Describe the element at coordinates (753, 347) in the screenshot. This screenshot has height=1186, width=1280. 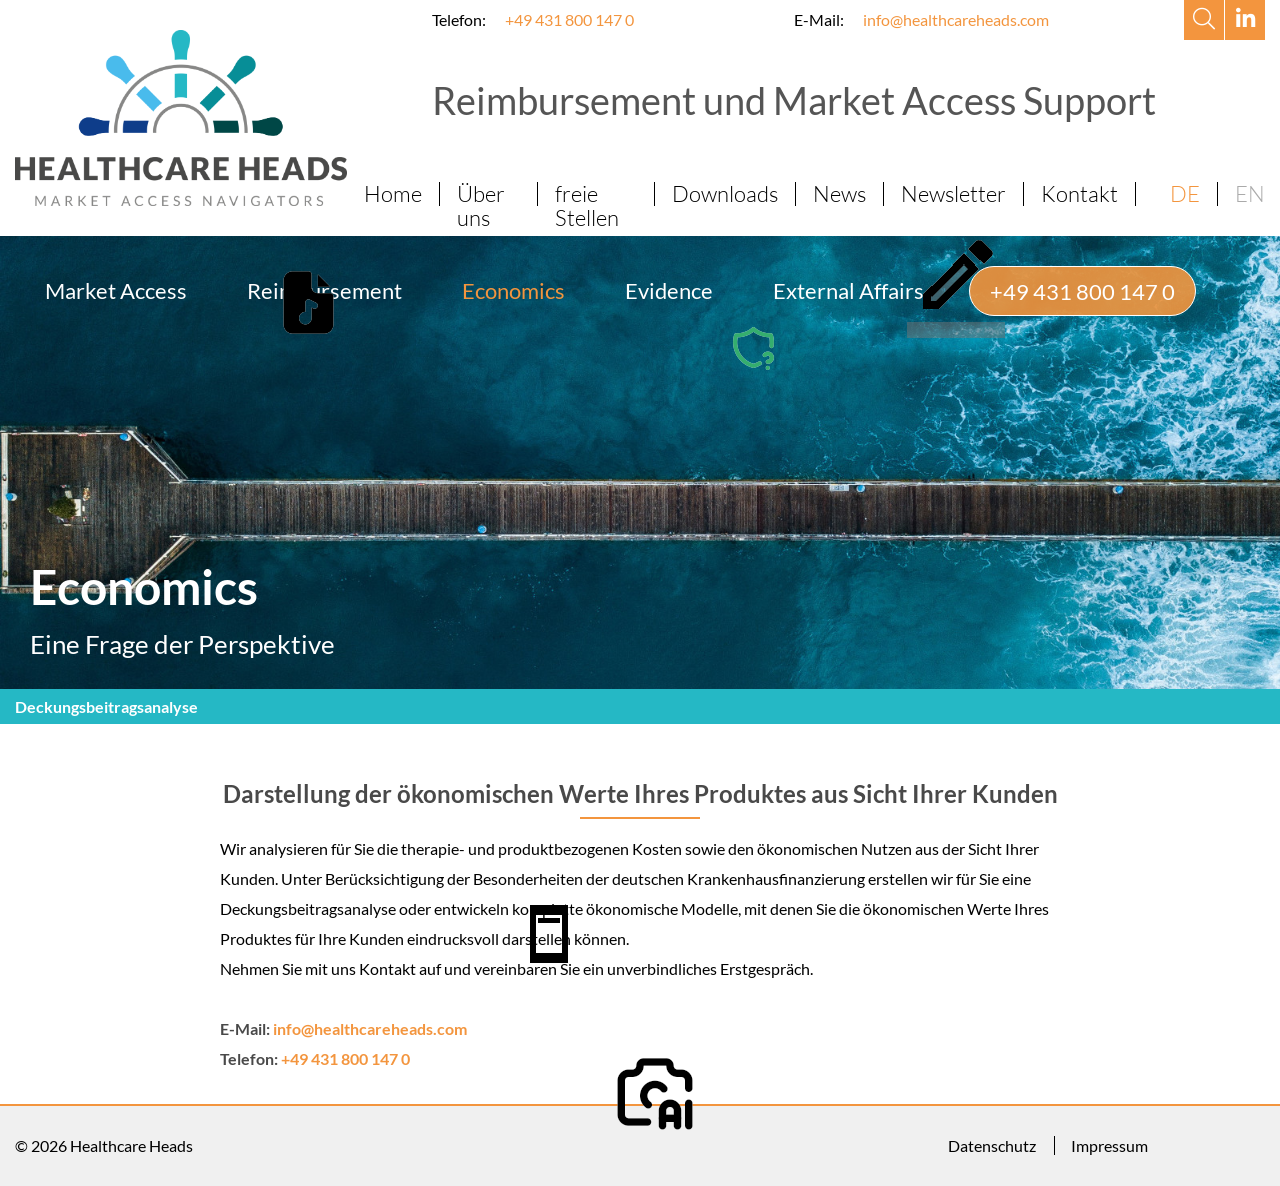
I see `access security help or FAQ` at that location.